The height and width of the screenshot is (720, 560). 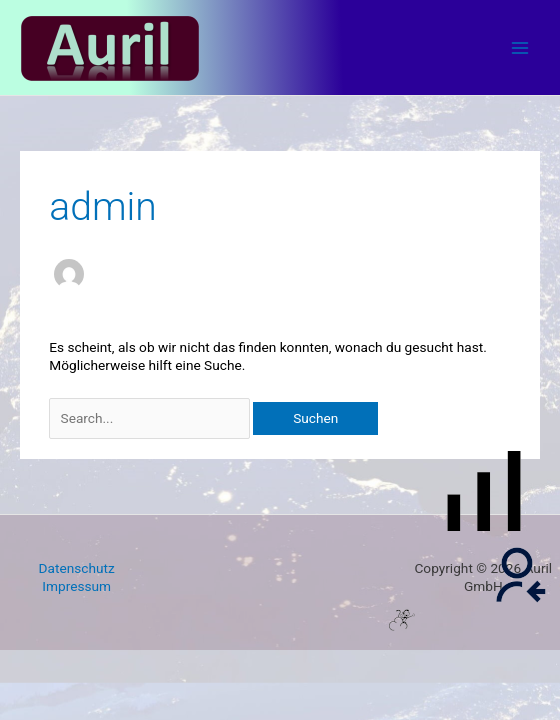 I want to click on incoming user request or invitation, so click(x=517, y=576).